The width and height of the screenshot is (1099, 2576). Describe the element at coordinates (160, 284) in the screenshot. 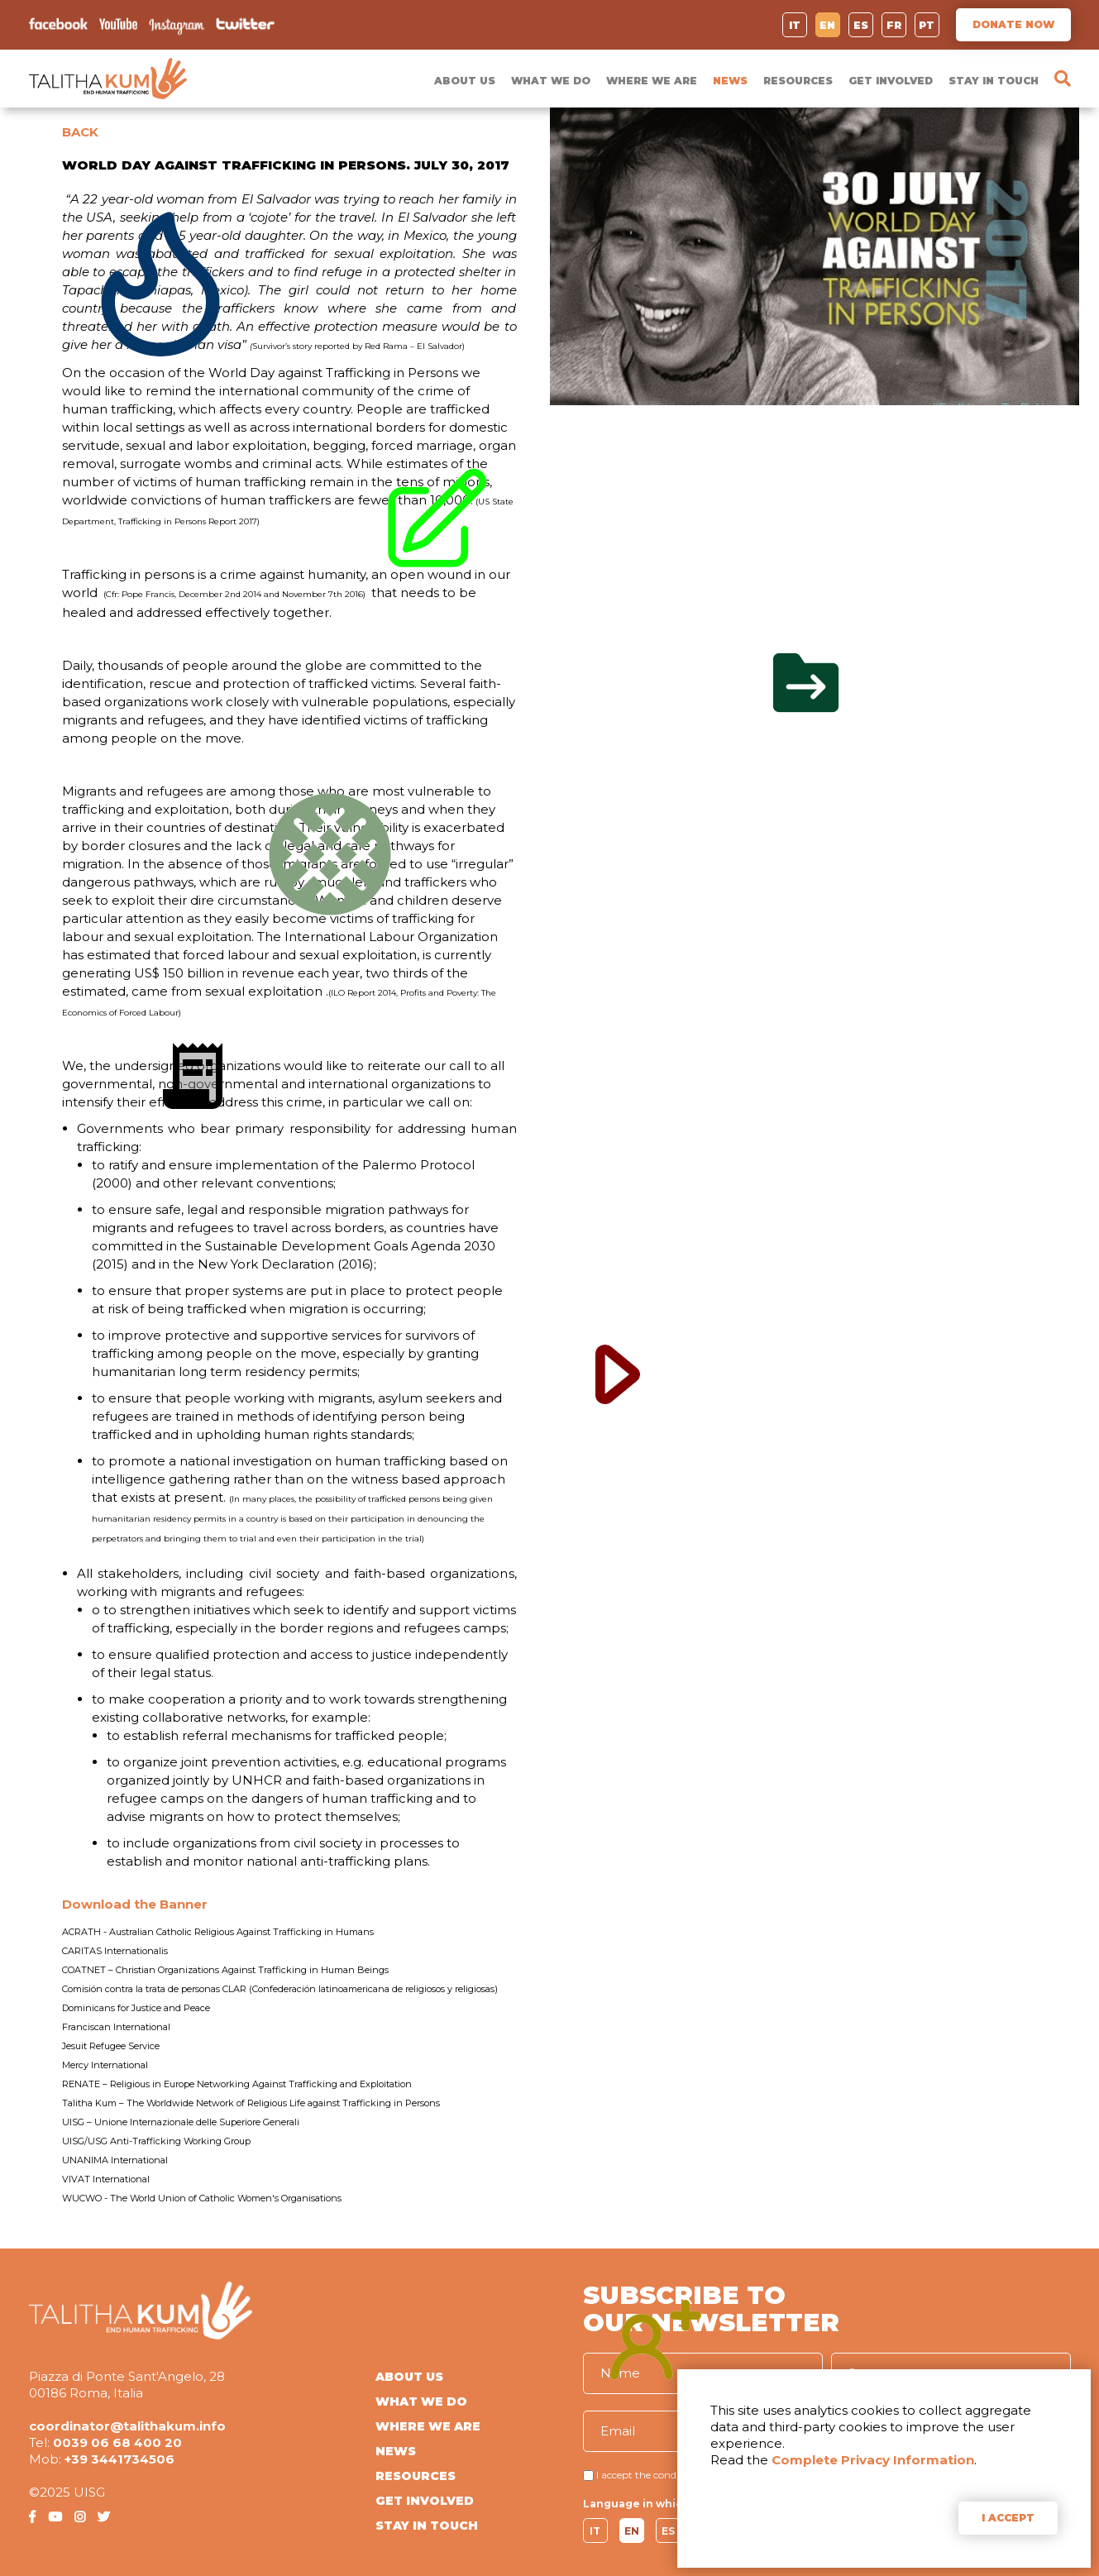

I see `view trending or hot content` at that location.